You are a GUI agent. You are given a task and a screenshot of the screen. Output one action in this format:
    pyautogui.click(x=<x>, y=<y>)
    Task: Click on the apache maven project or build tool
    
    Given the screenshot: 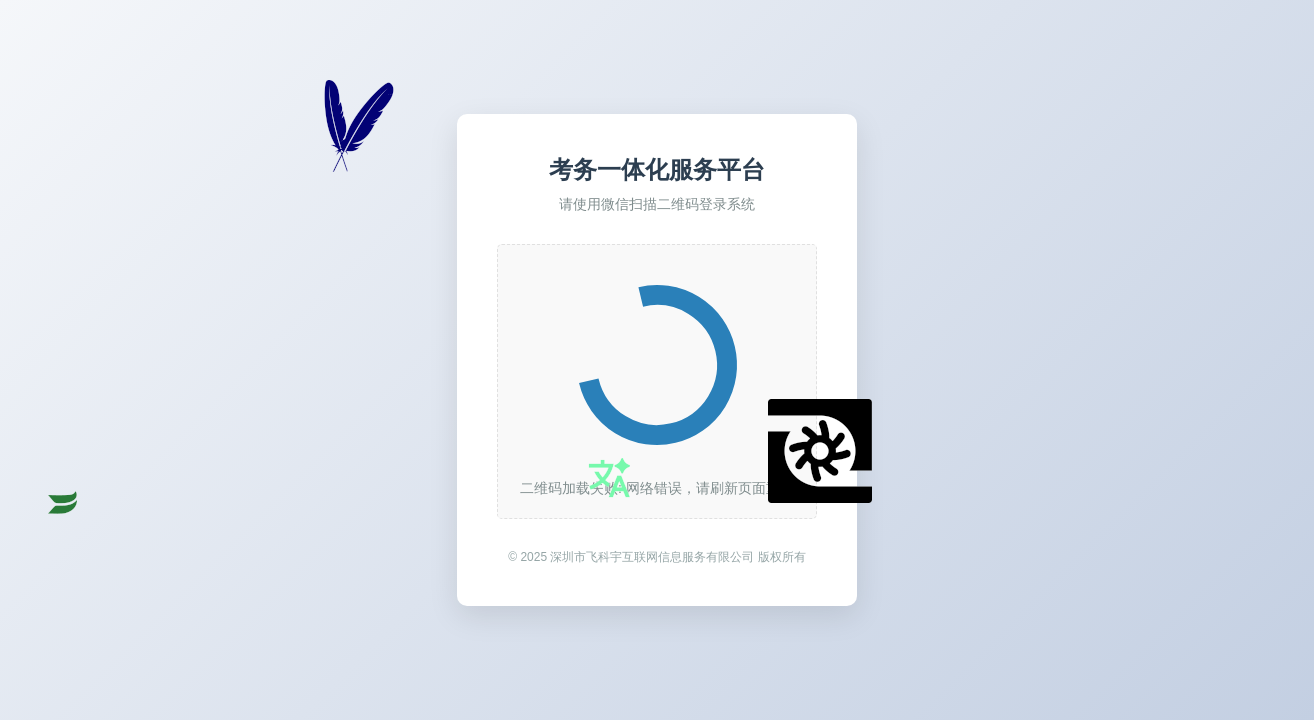 What is the action you would take?
    pyautogui.click(x=359, y=126)
    